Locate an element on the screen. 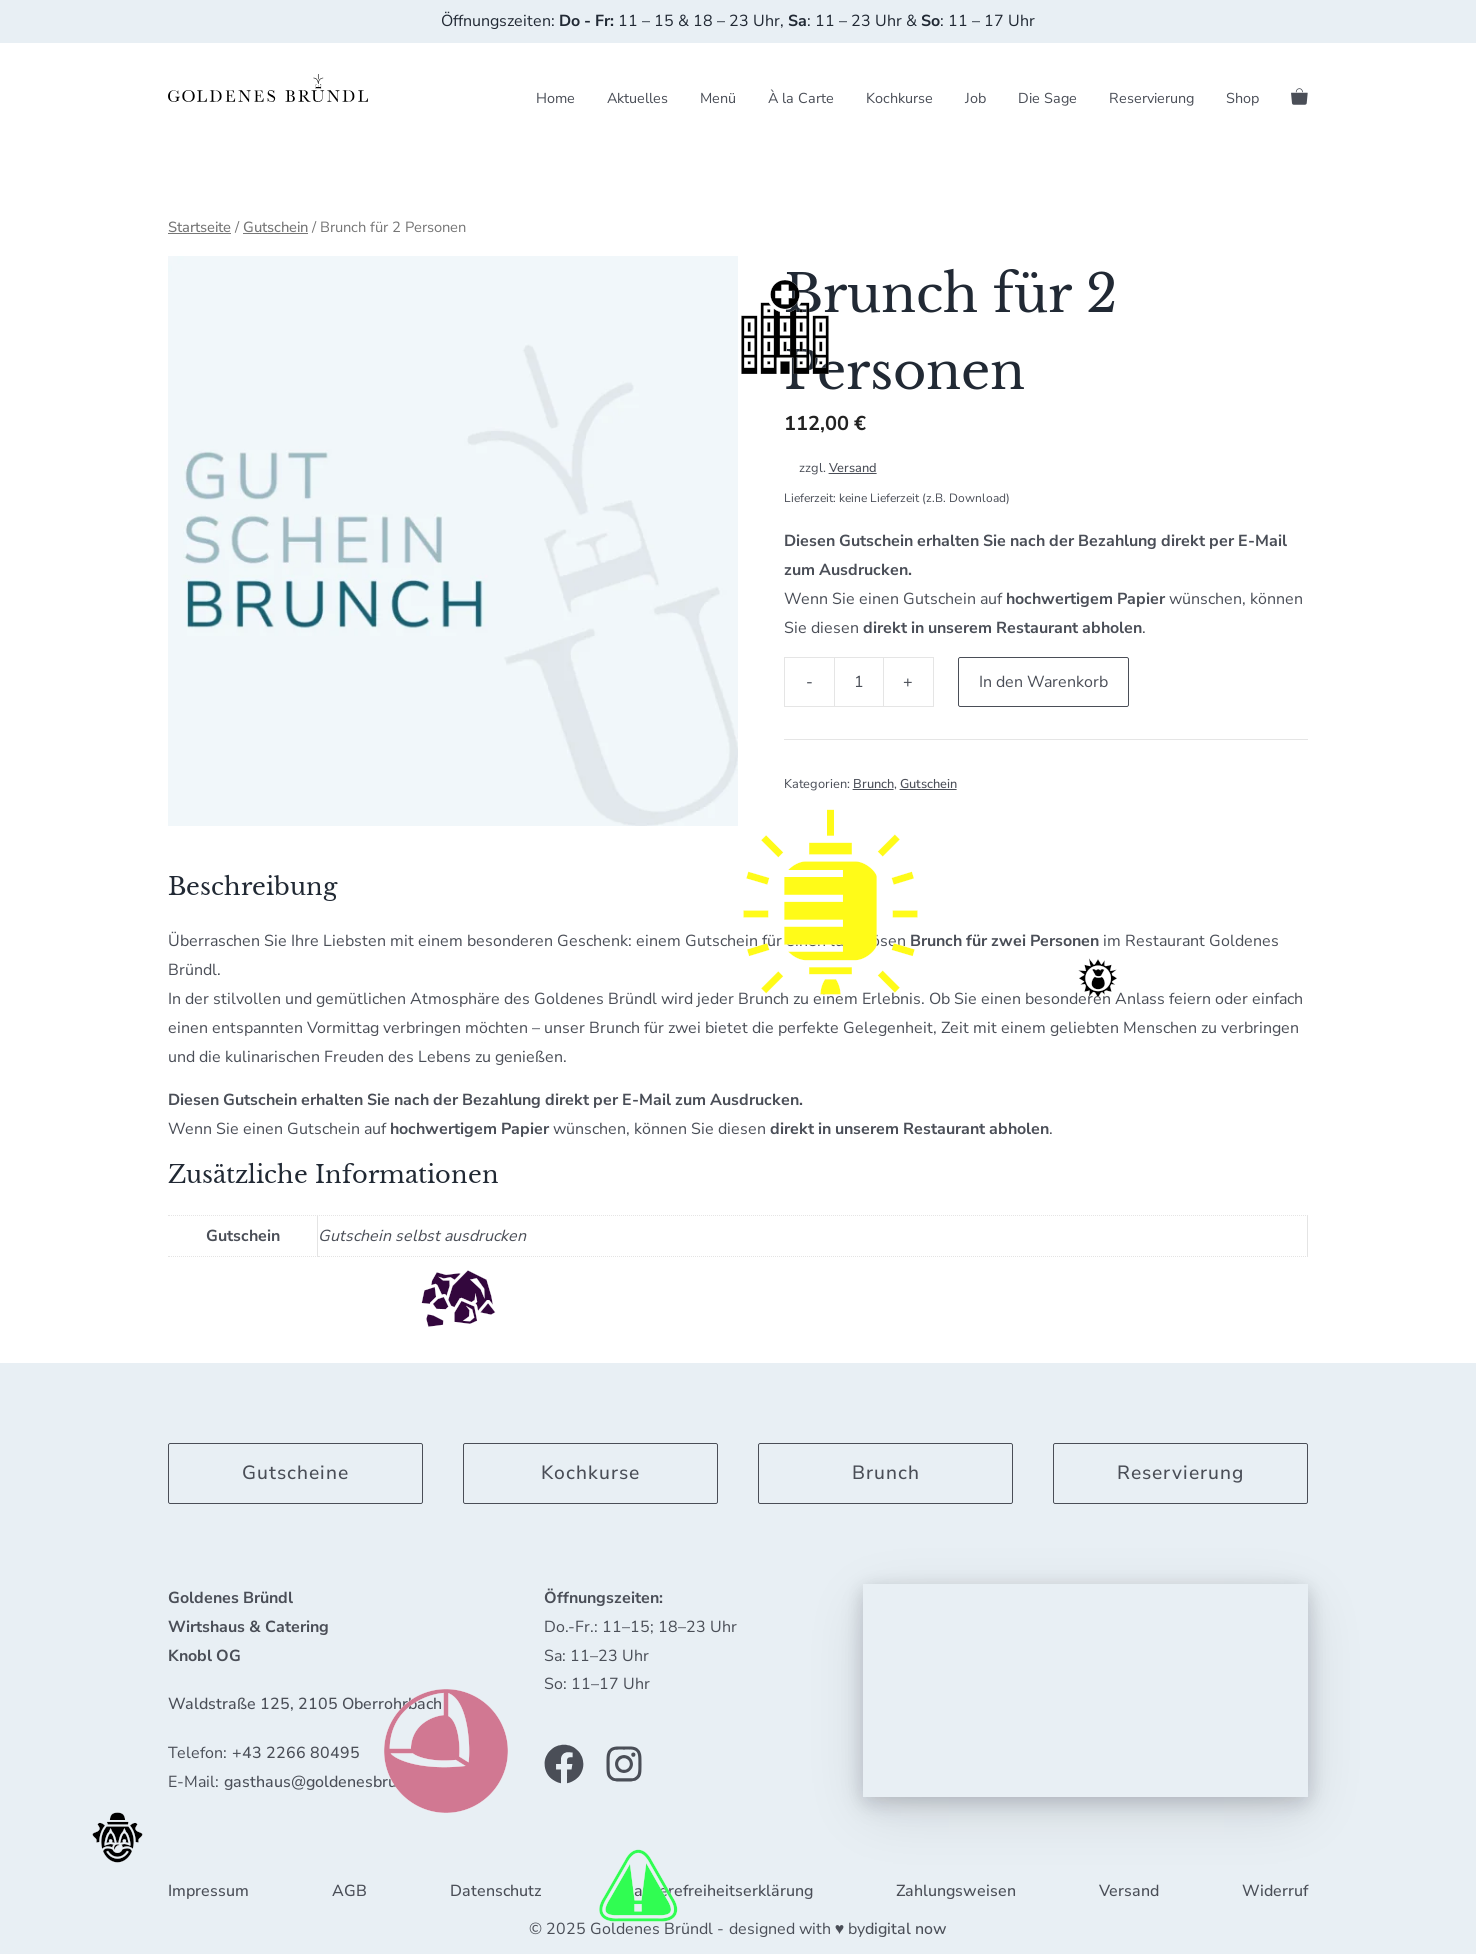 The width and height of the screenshot is (1476, 1954). warning or hazard alert indicator is located at coordinates (638, 1886).